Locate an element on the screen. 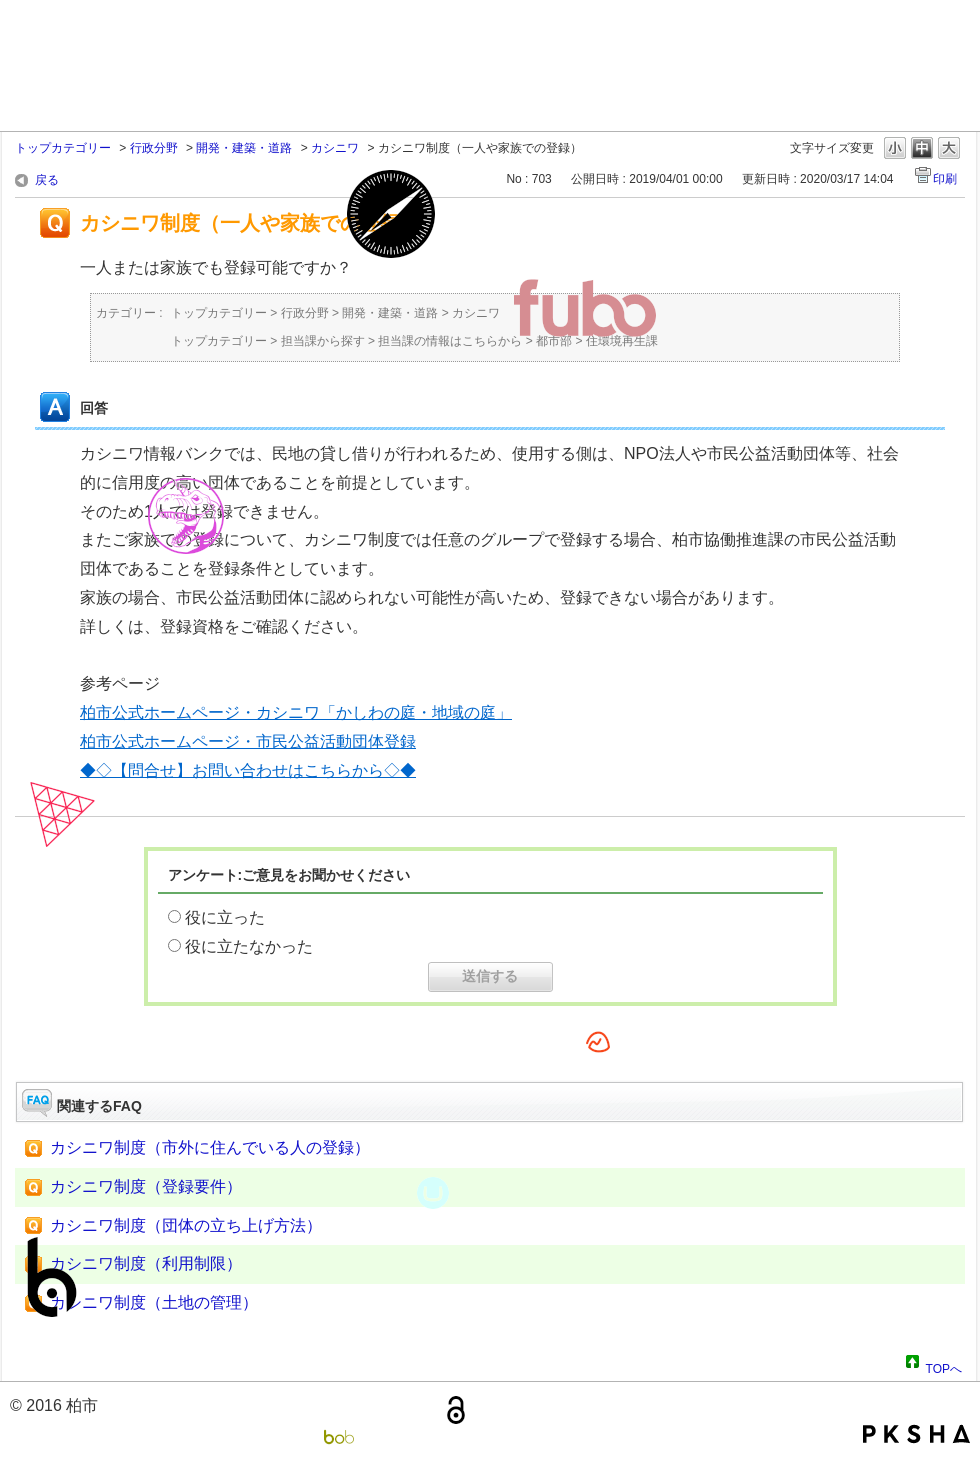  open Basecamp app is located at coordinates (598, 1042).